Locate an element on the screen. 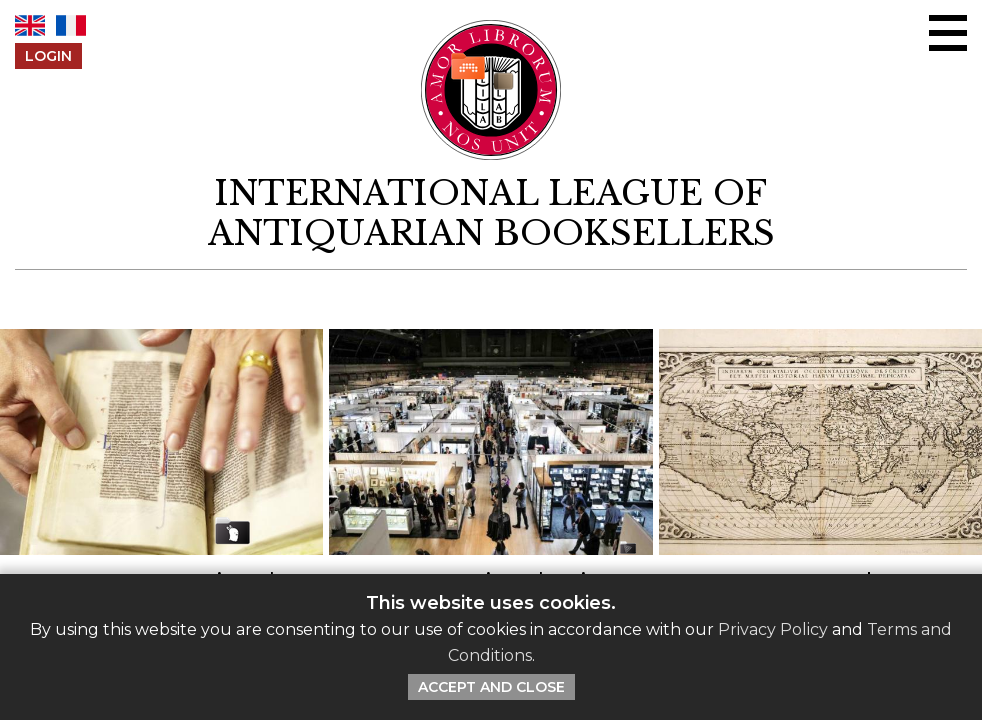 The height and width of the screenshot is (720, 982). folder containing three.js project files is located at coordinates (628, 548).